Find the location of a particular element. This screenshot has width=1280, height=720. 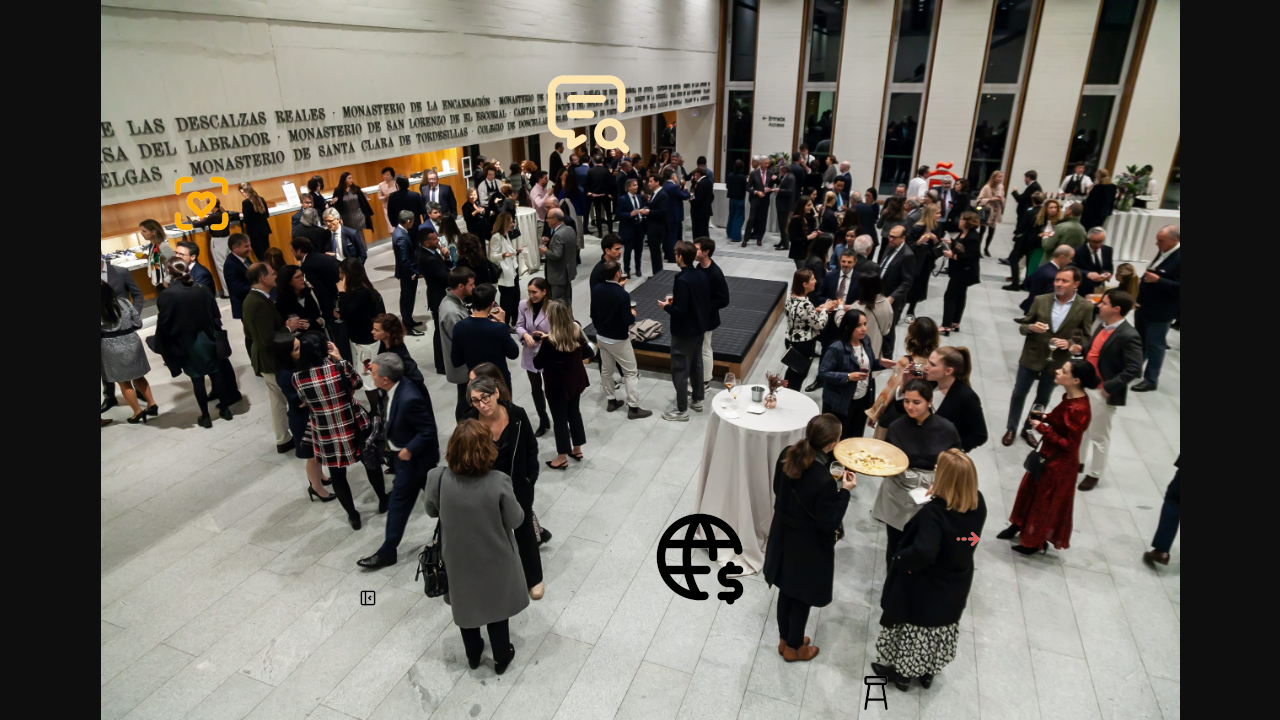

scan or detect health metrics is located at coordinates (201, 203).